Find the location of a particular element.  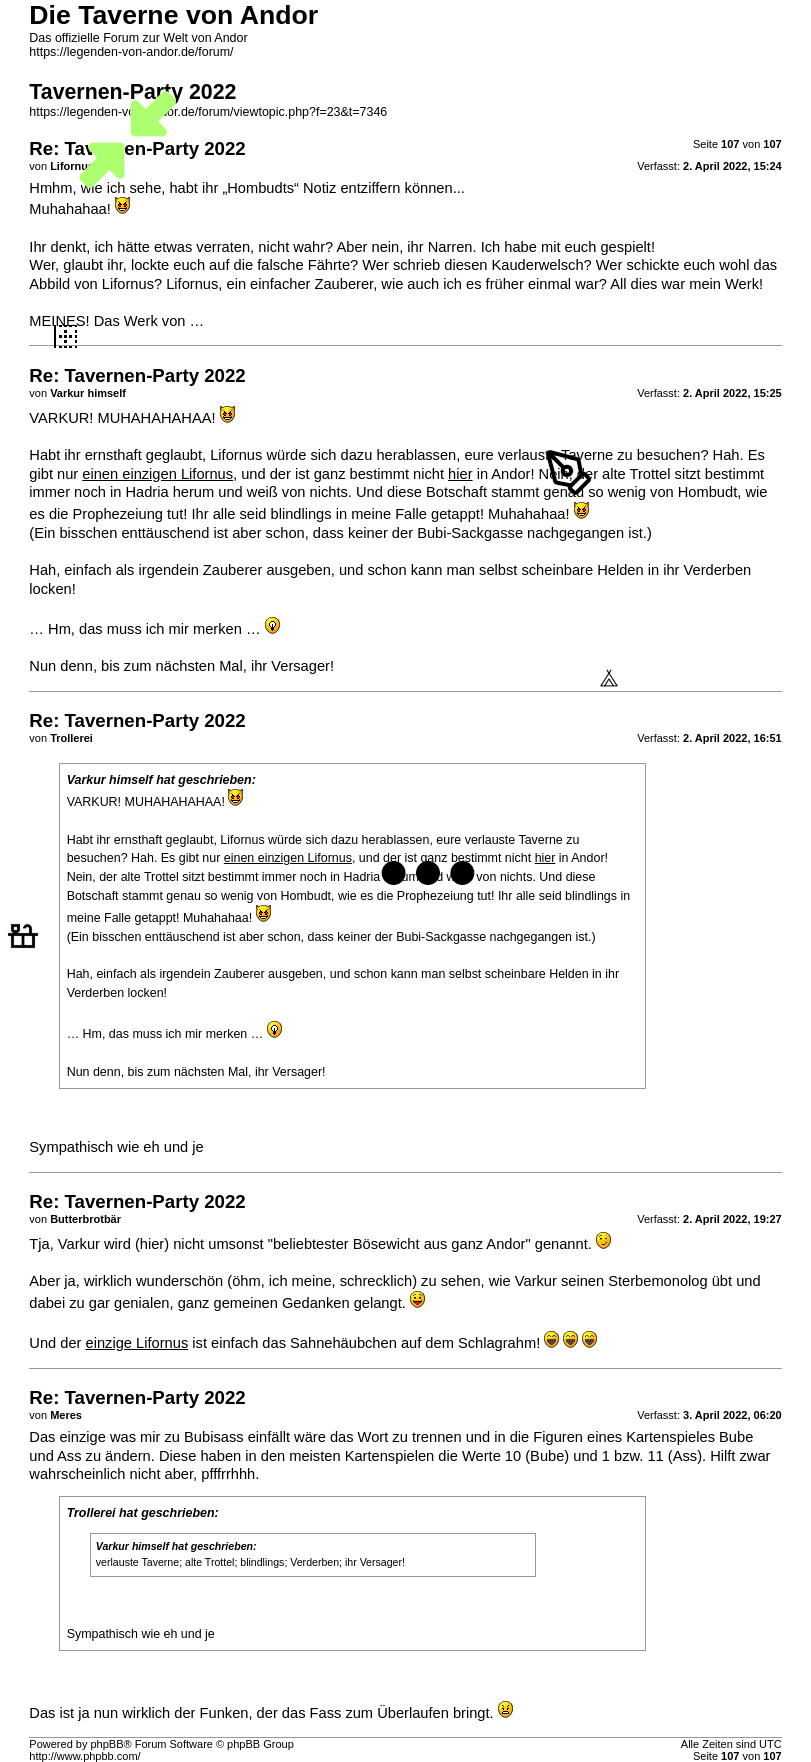

access vector drawing tools is located at coordinates (569, 473).